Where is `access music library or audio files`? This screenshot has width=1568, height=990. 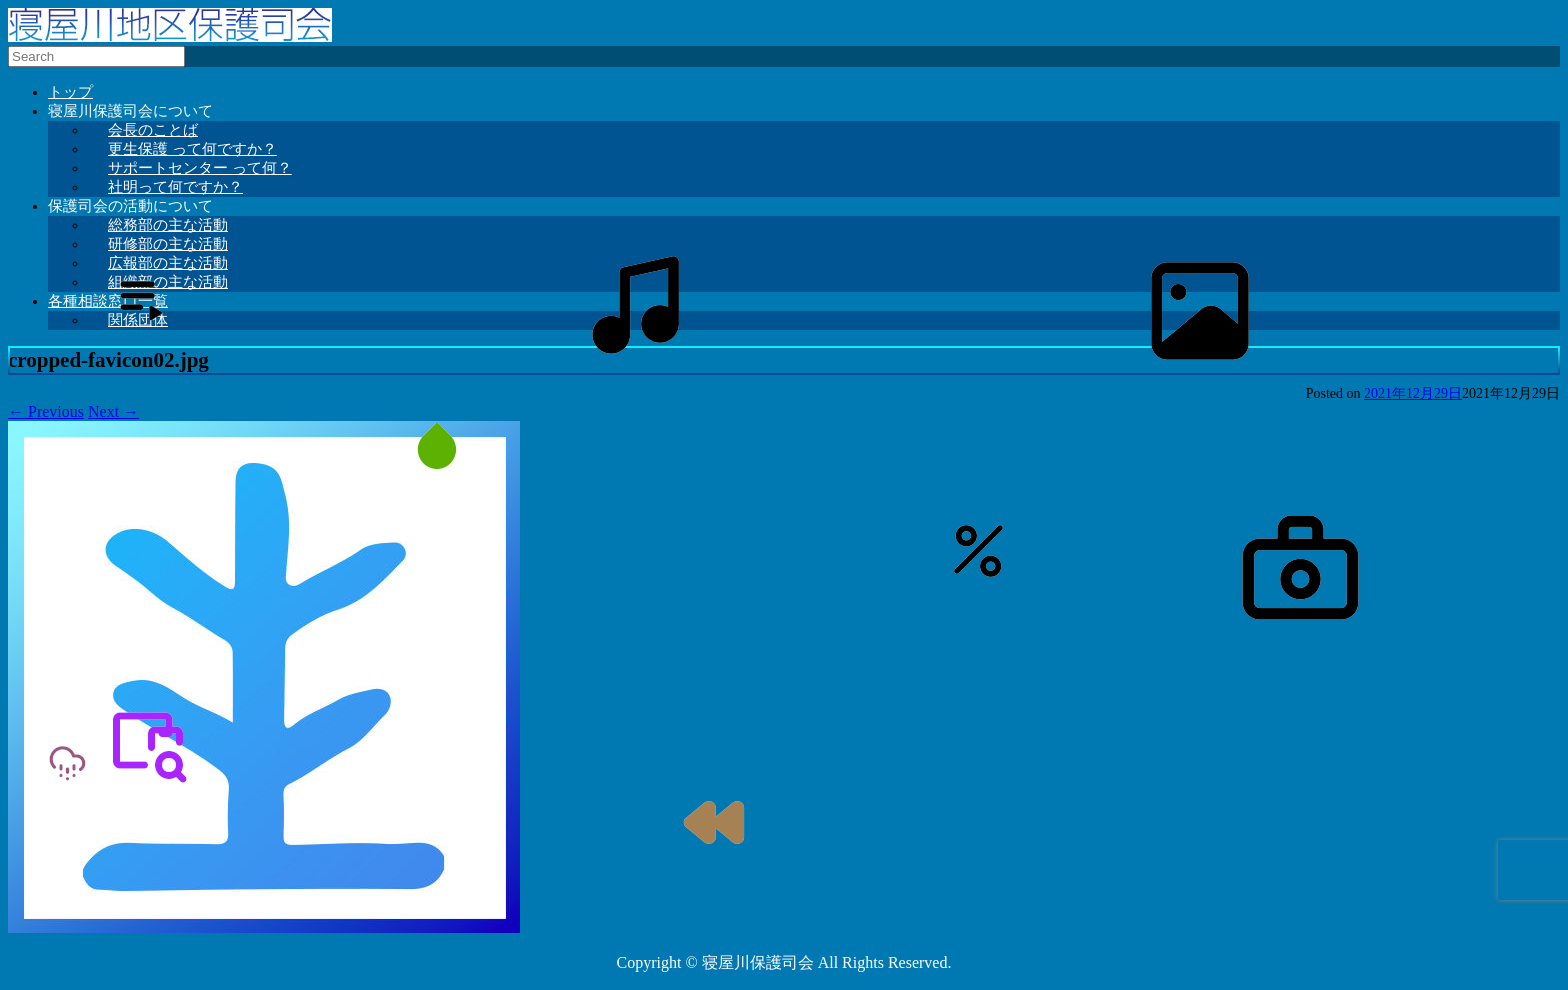
access music library or audio files is located at coordinates (641, 305).